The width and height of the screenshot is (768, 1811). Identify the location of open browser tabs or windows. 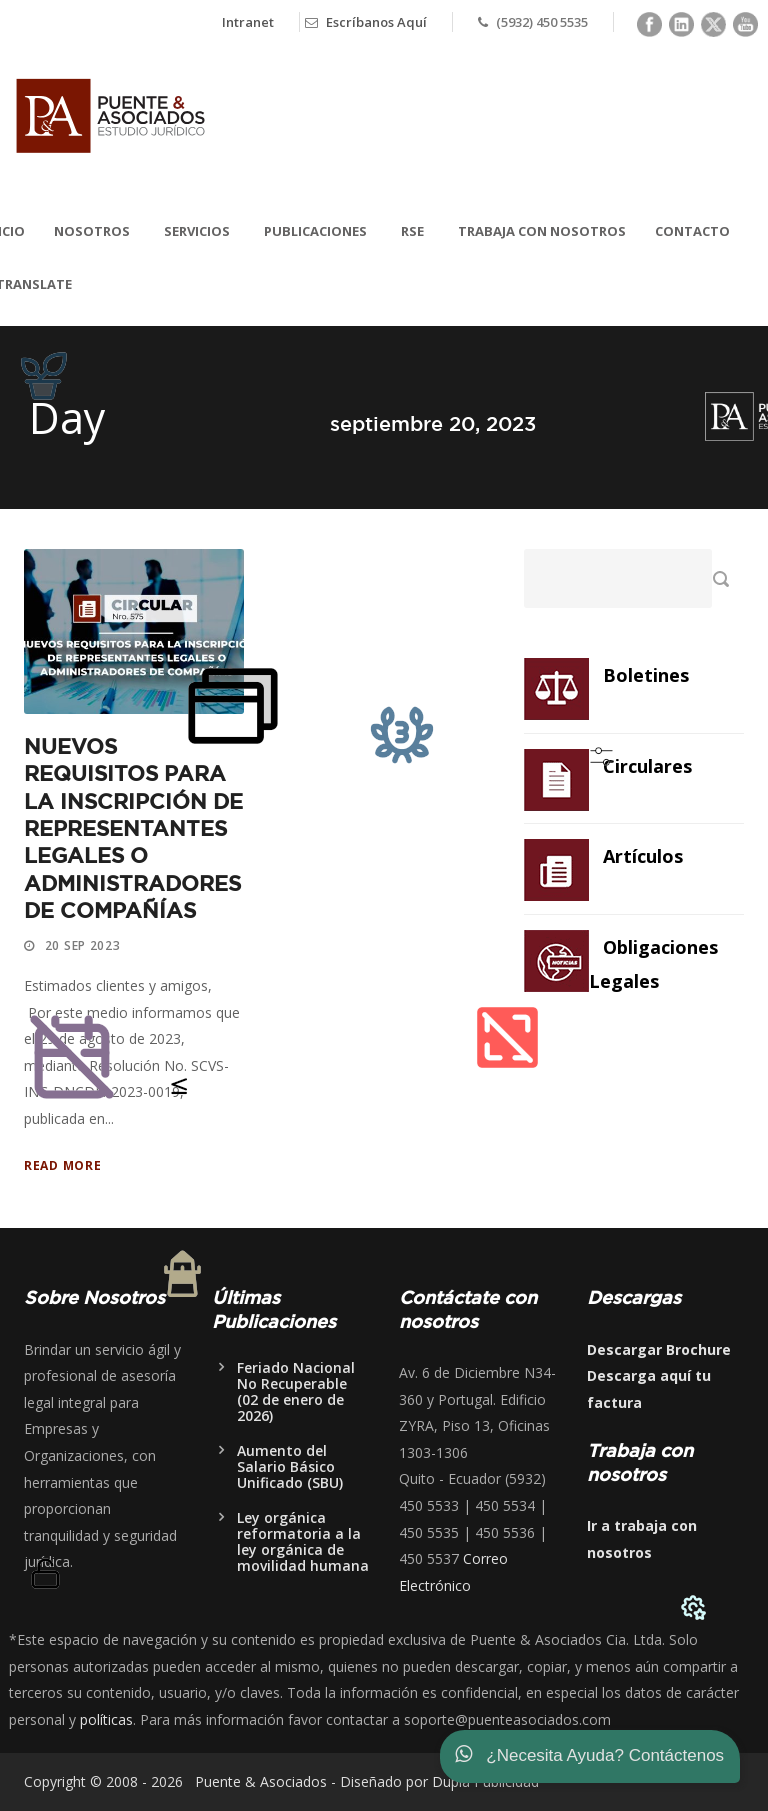
(233, 706).